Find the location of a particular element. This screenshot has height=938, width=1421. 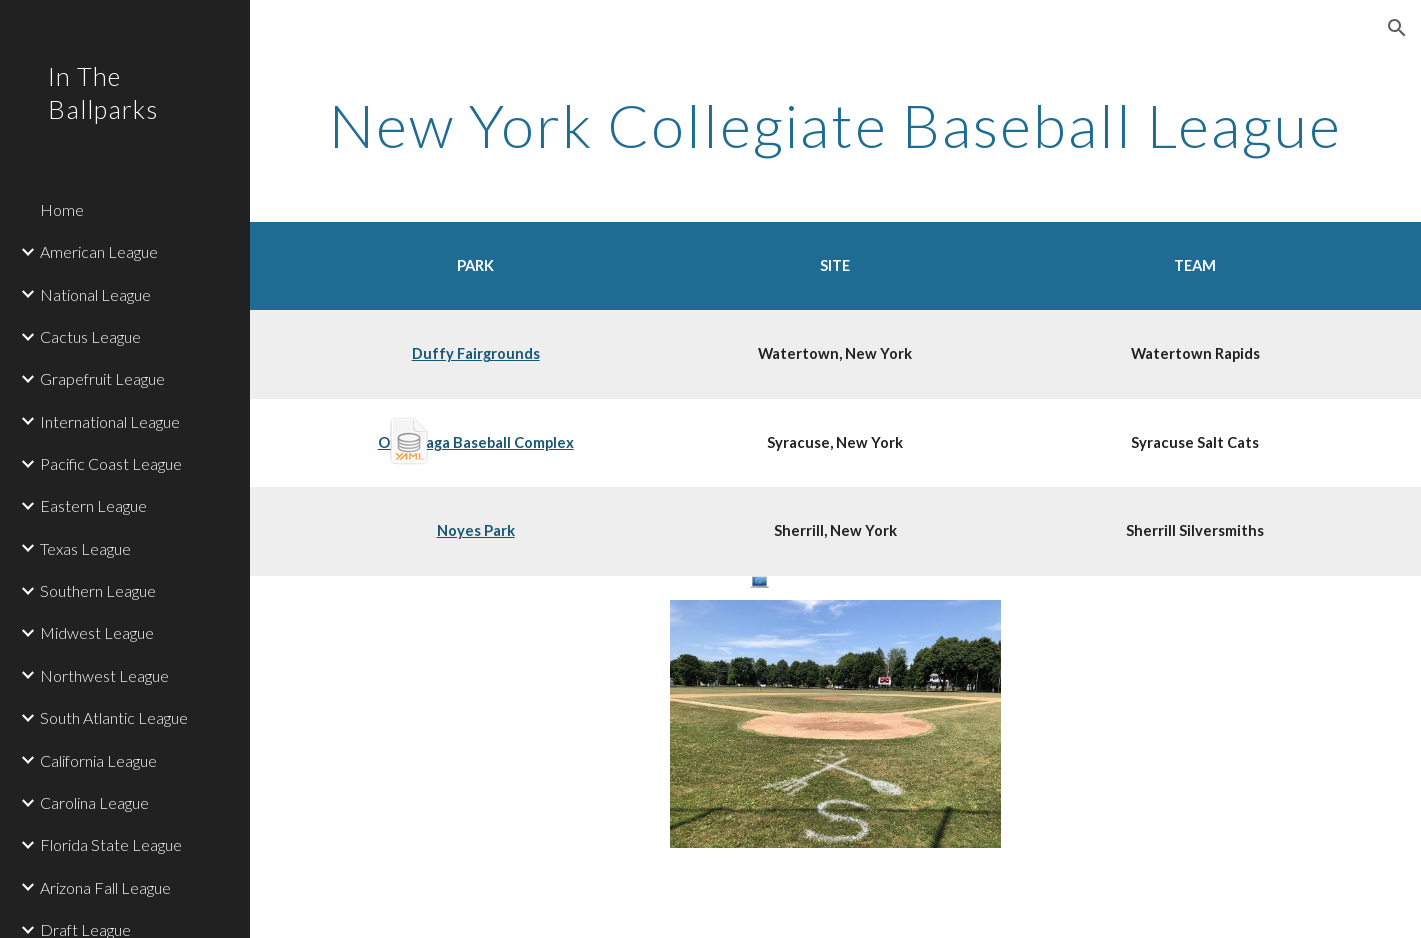

a yaml configuration file is located at coordinates (409, 441).